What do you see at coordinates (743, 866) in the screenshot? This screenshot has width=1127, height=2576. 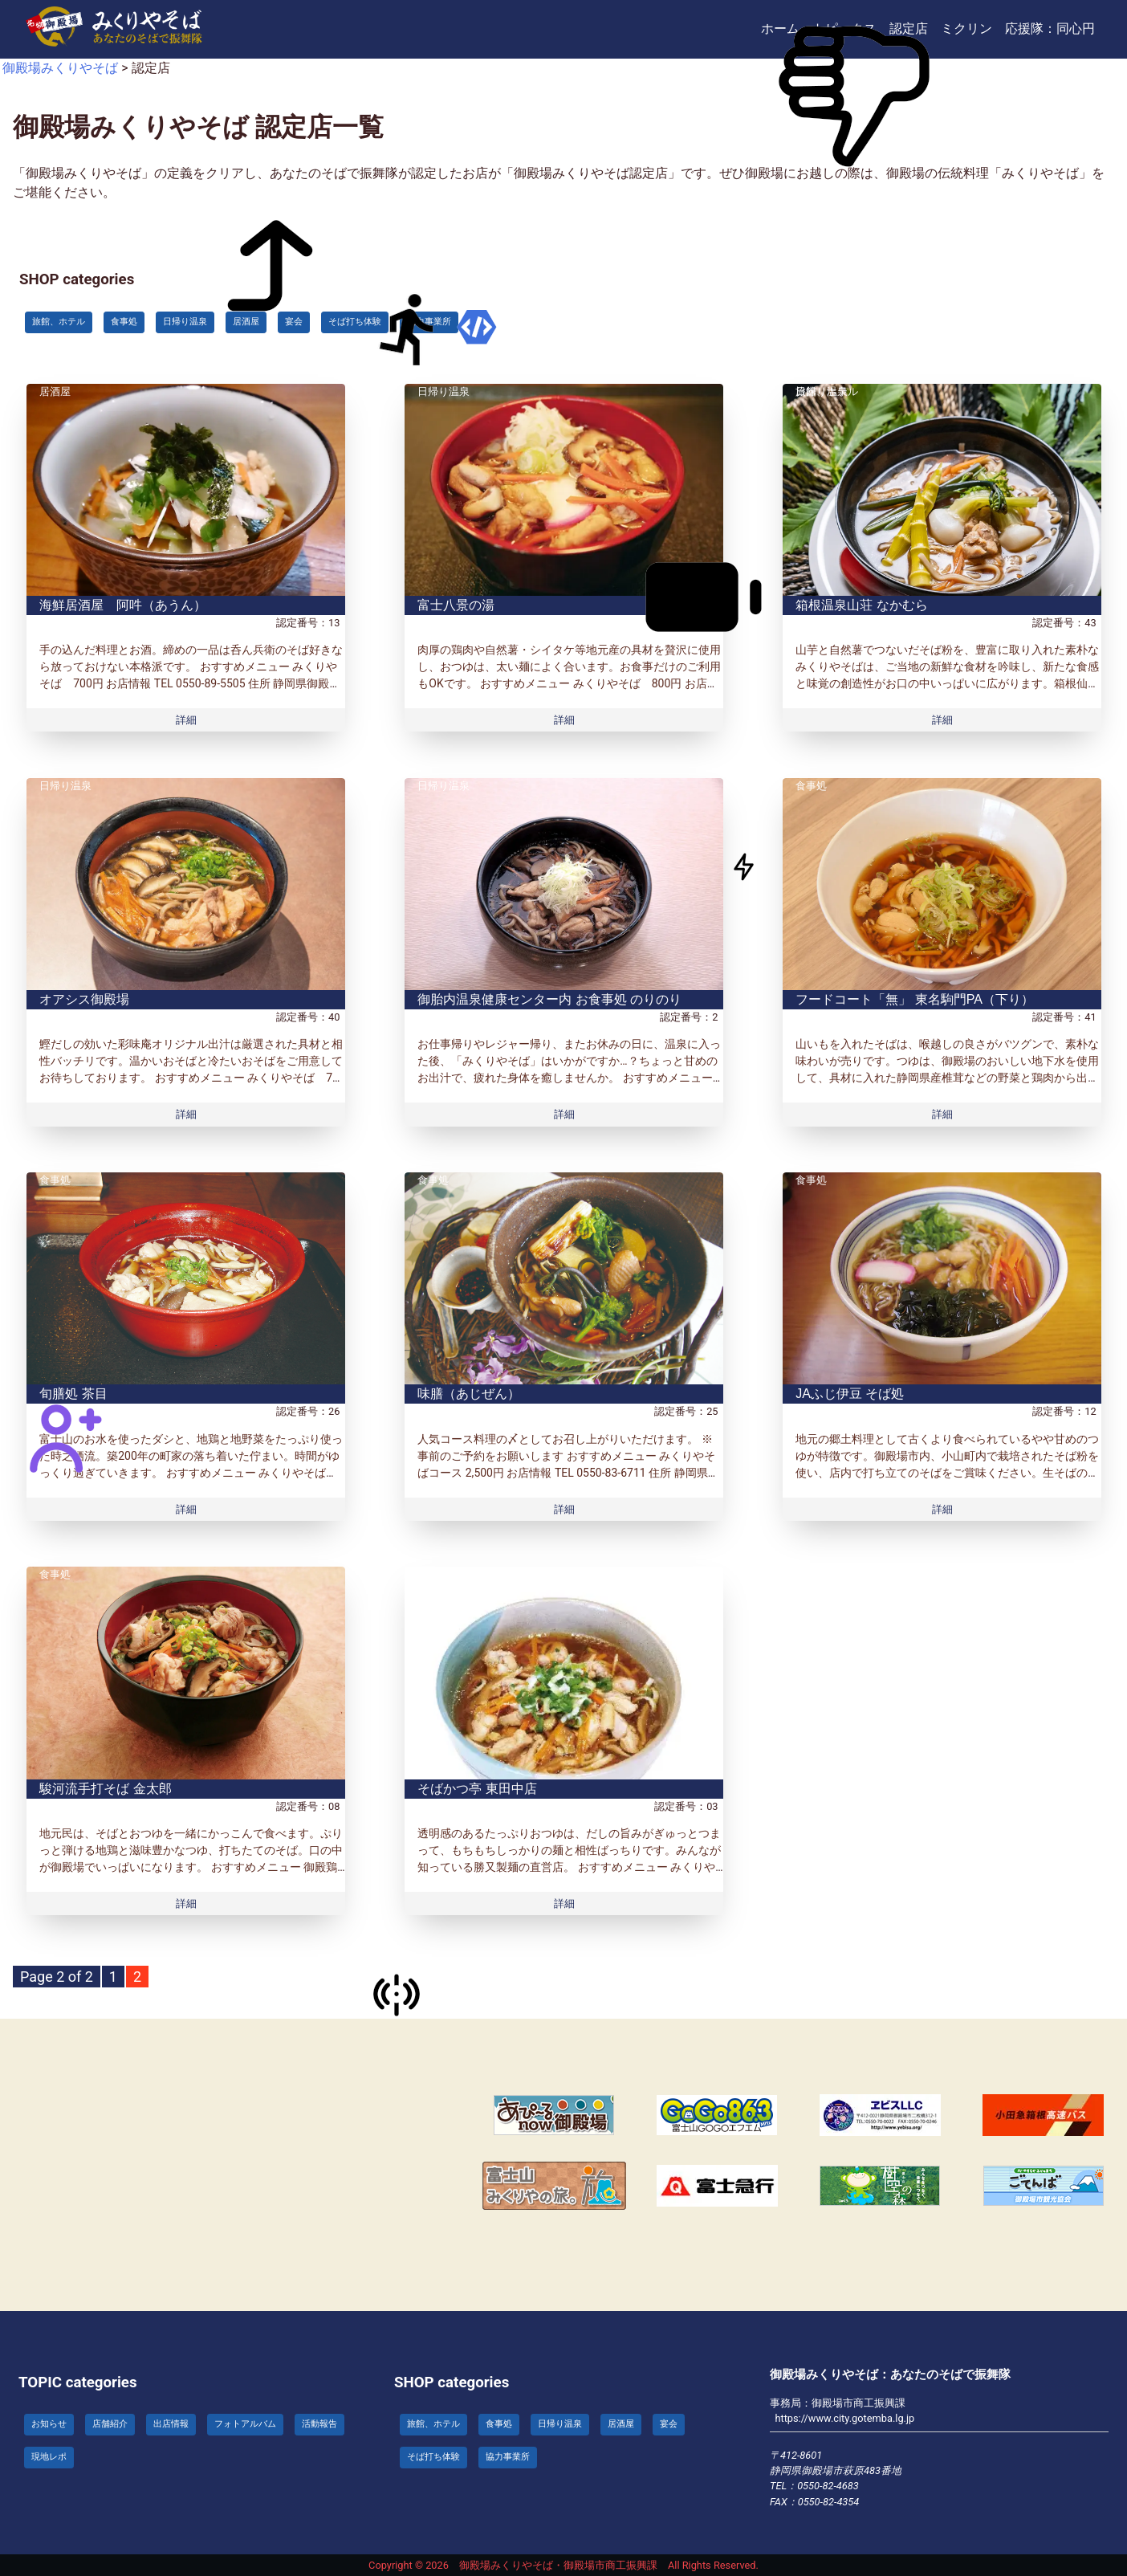 I see `toggle flash on camera` at bounding box center [743, 866].